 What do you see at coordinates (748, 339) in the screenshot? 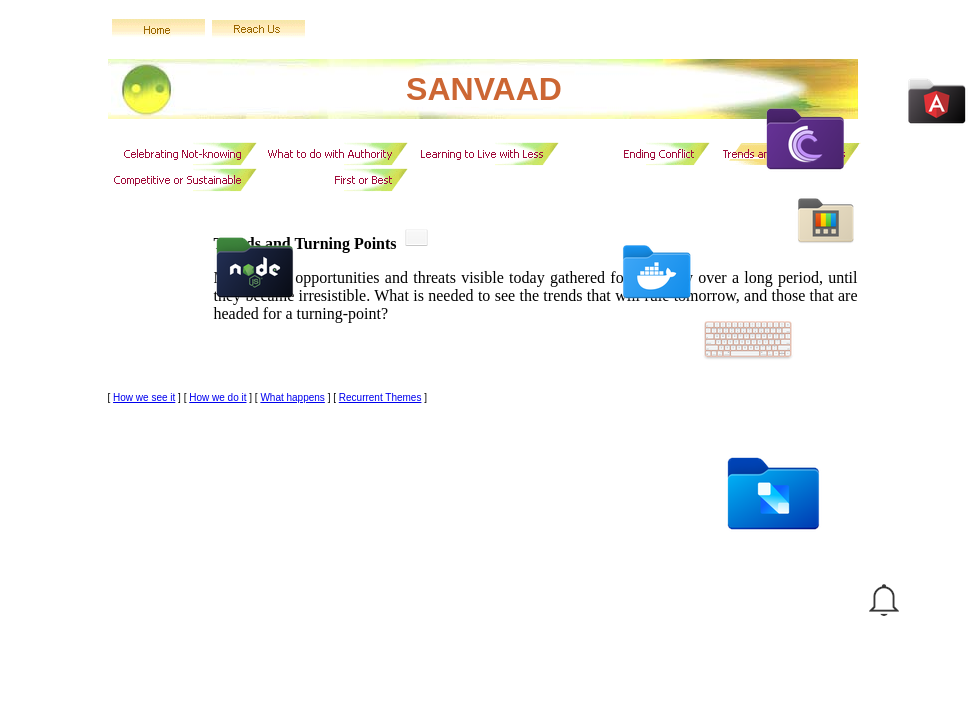
I see `apple magic keyboard with touch id in pink/orange` at bounding box center [748, 339].